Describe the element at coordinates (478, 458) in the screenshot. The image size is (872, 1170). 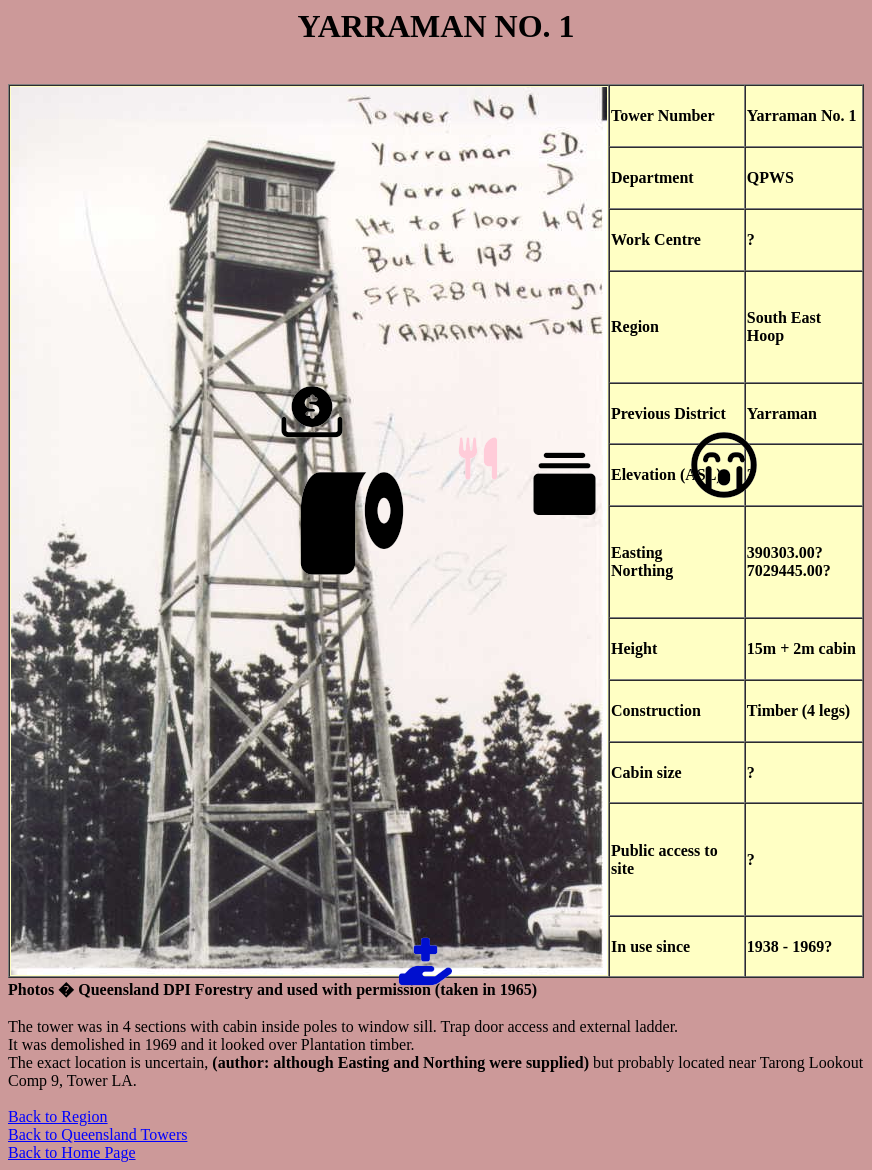
I see `find nearby restaurants or dining options` at that location.